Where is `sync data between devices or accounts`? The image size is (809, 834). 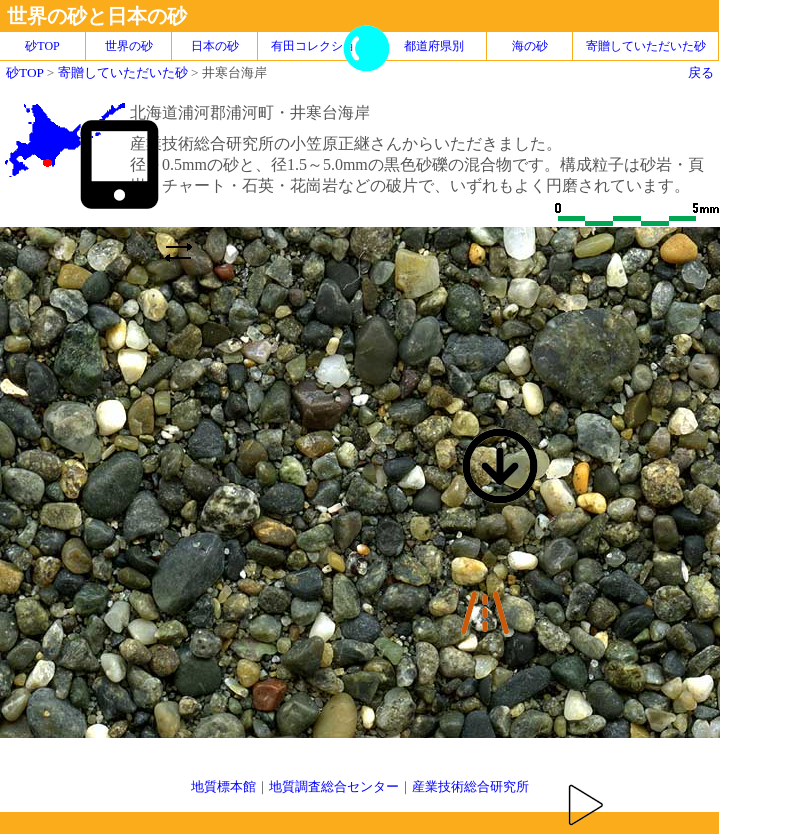
sync data between devices or accounts is located at coordinates (178, 252).